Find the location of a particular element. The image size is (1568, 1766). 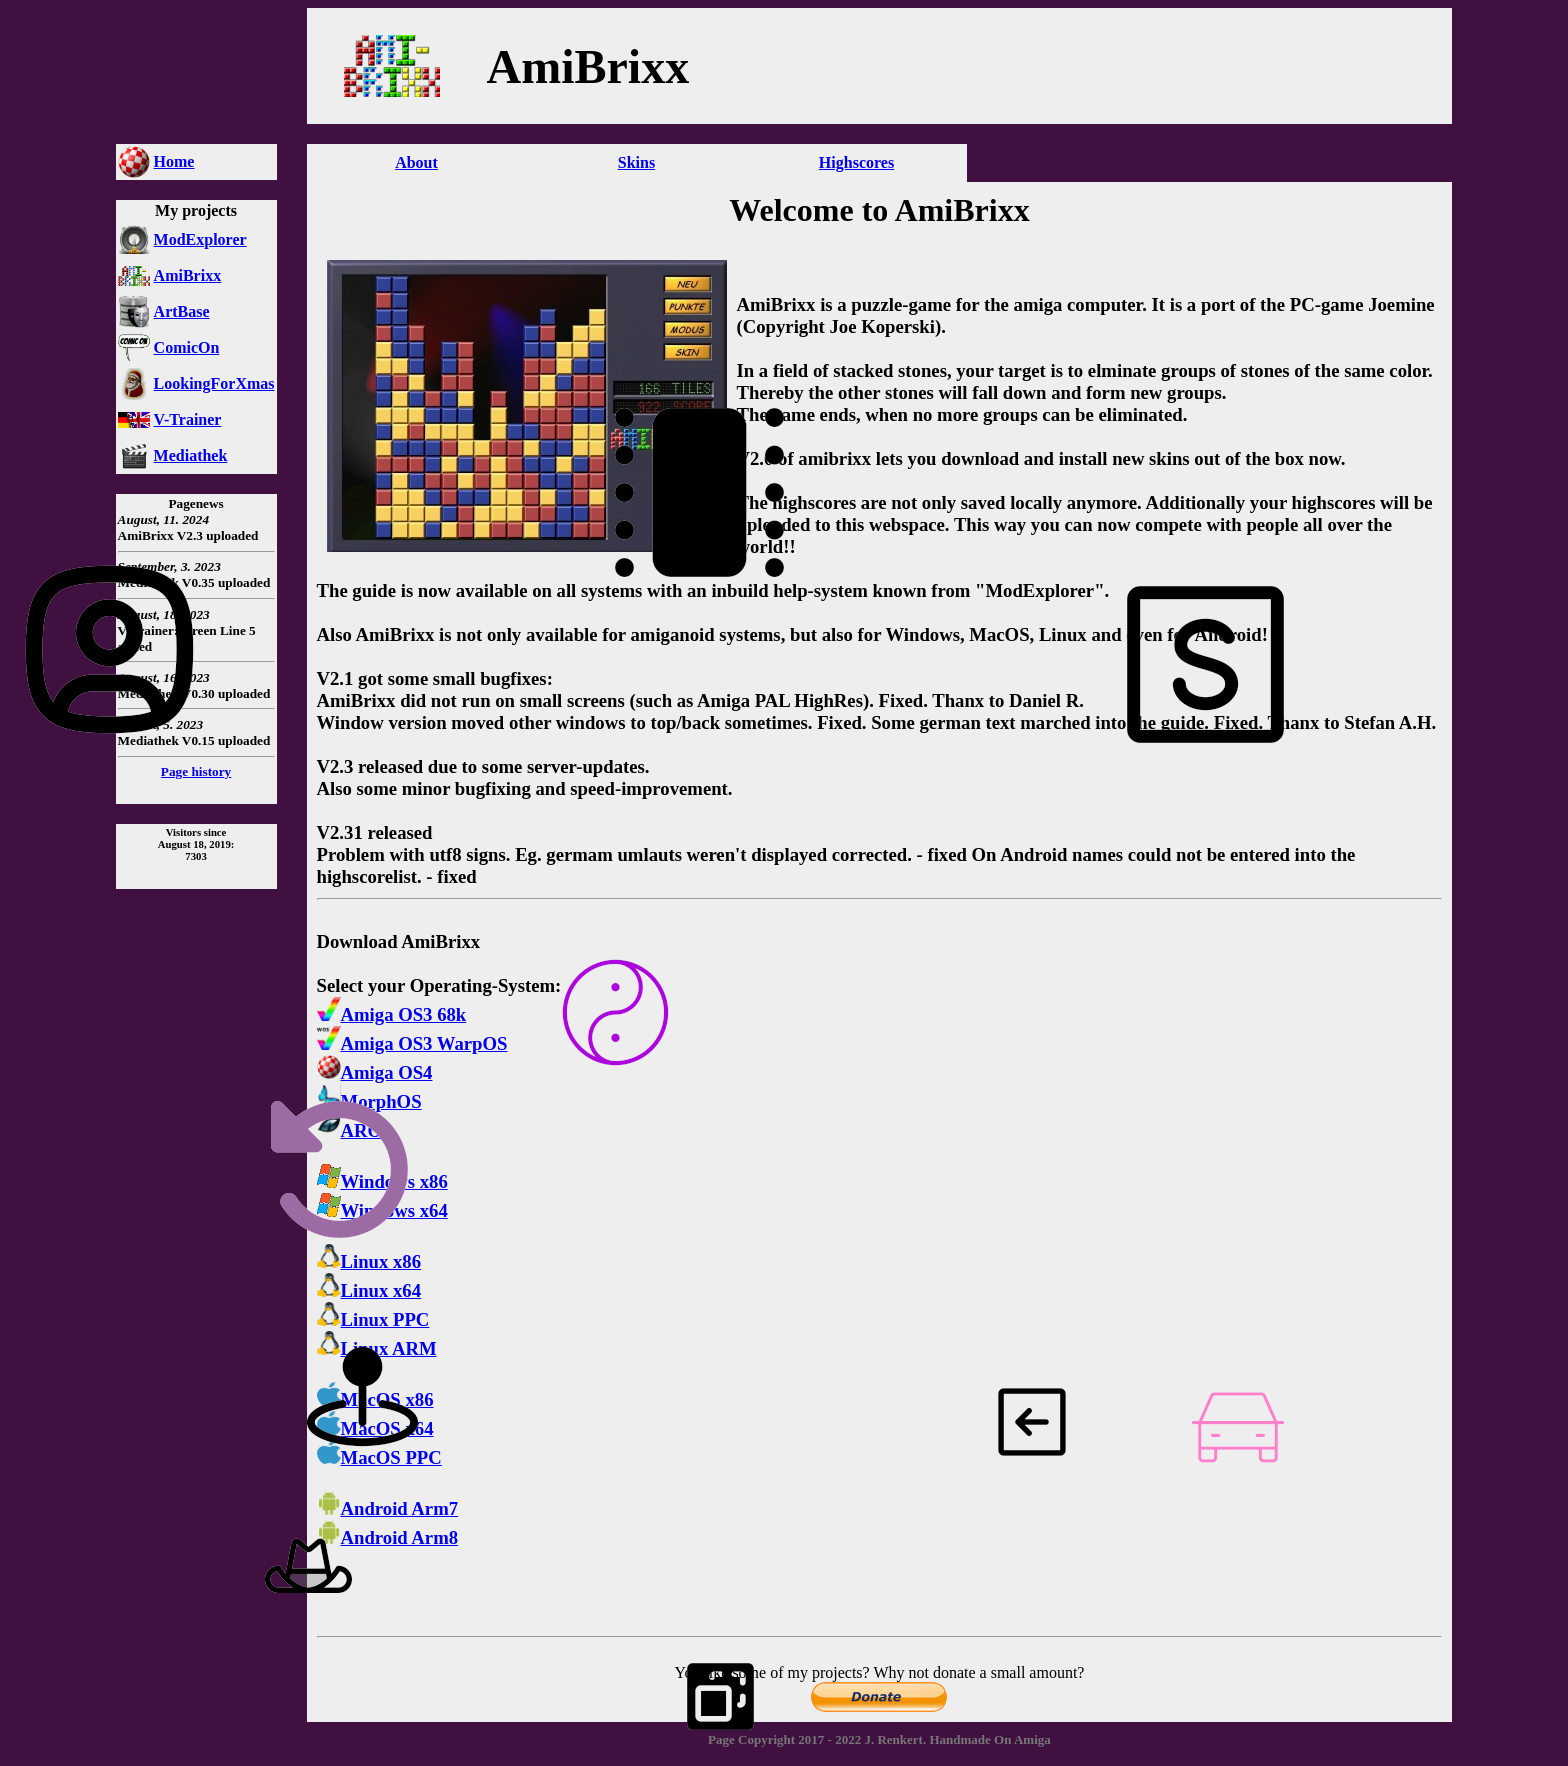

access vehicle or car-related features is located at coordinates (1238, 1429).